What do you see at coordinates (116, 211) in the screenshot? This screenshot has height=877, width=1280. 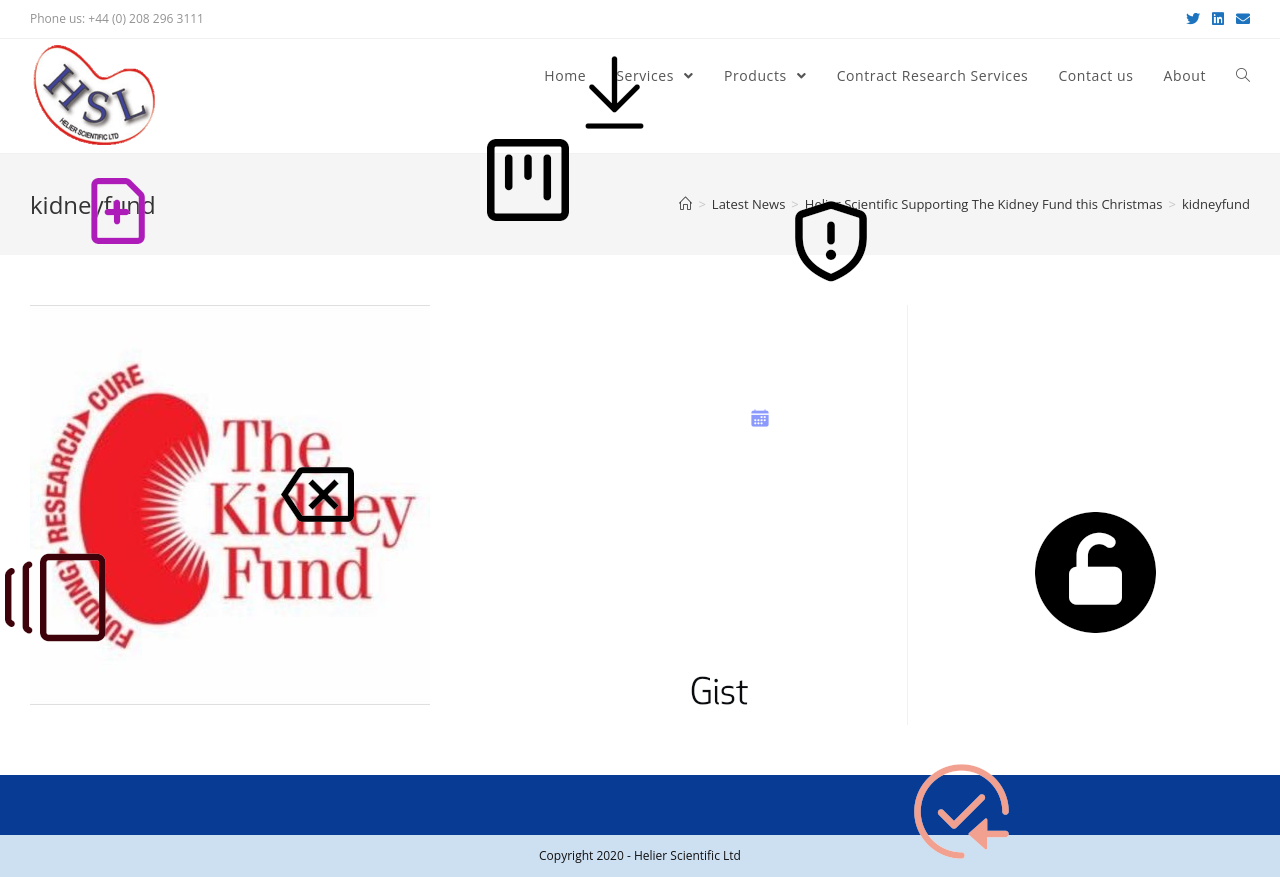 I see `add a new file` at bounding box center [116, 211].